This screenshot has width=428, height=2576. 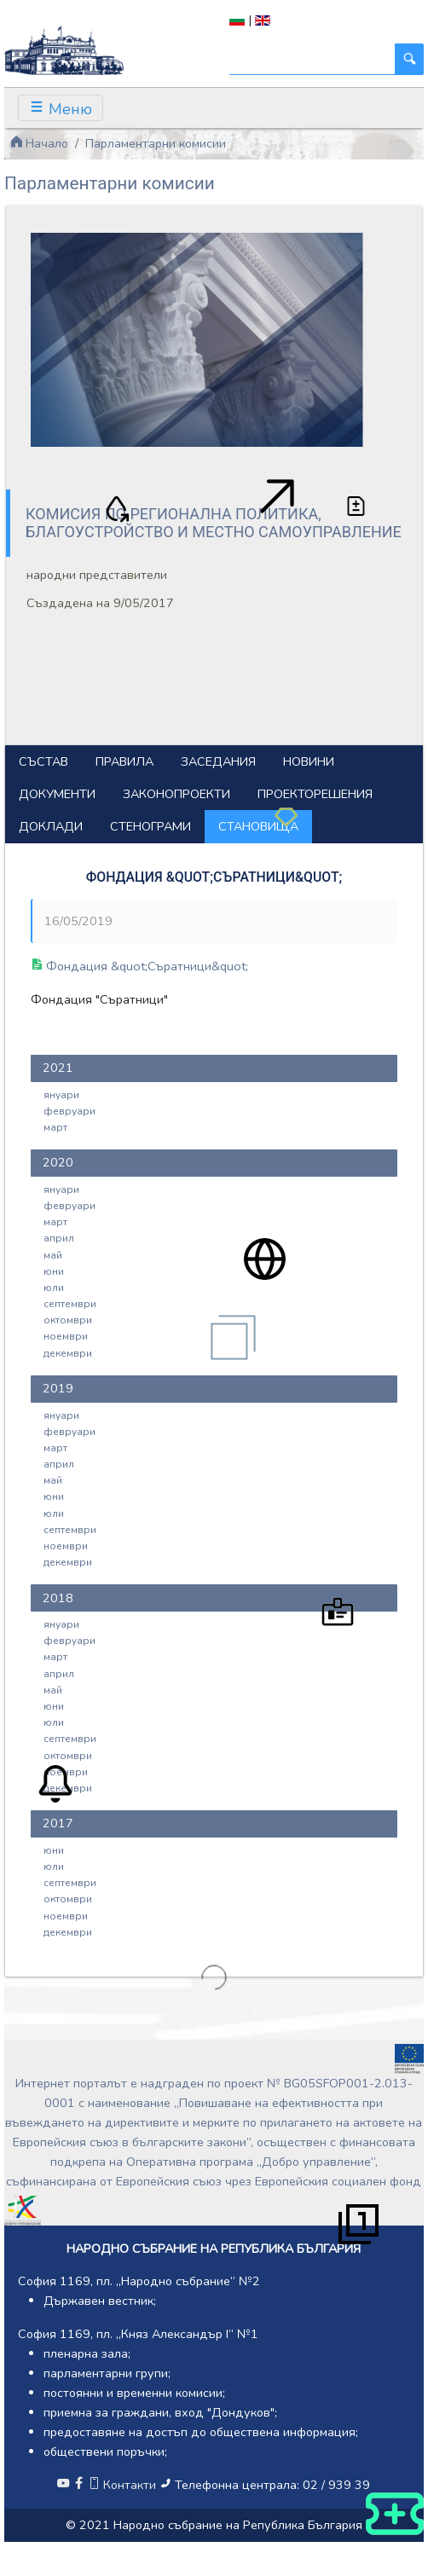 What do you see at coordinates (286, 816) in the screenshot?
I see `indicates Ruby programming language` at bounding box center [286, 816].